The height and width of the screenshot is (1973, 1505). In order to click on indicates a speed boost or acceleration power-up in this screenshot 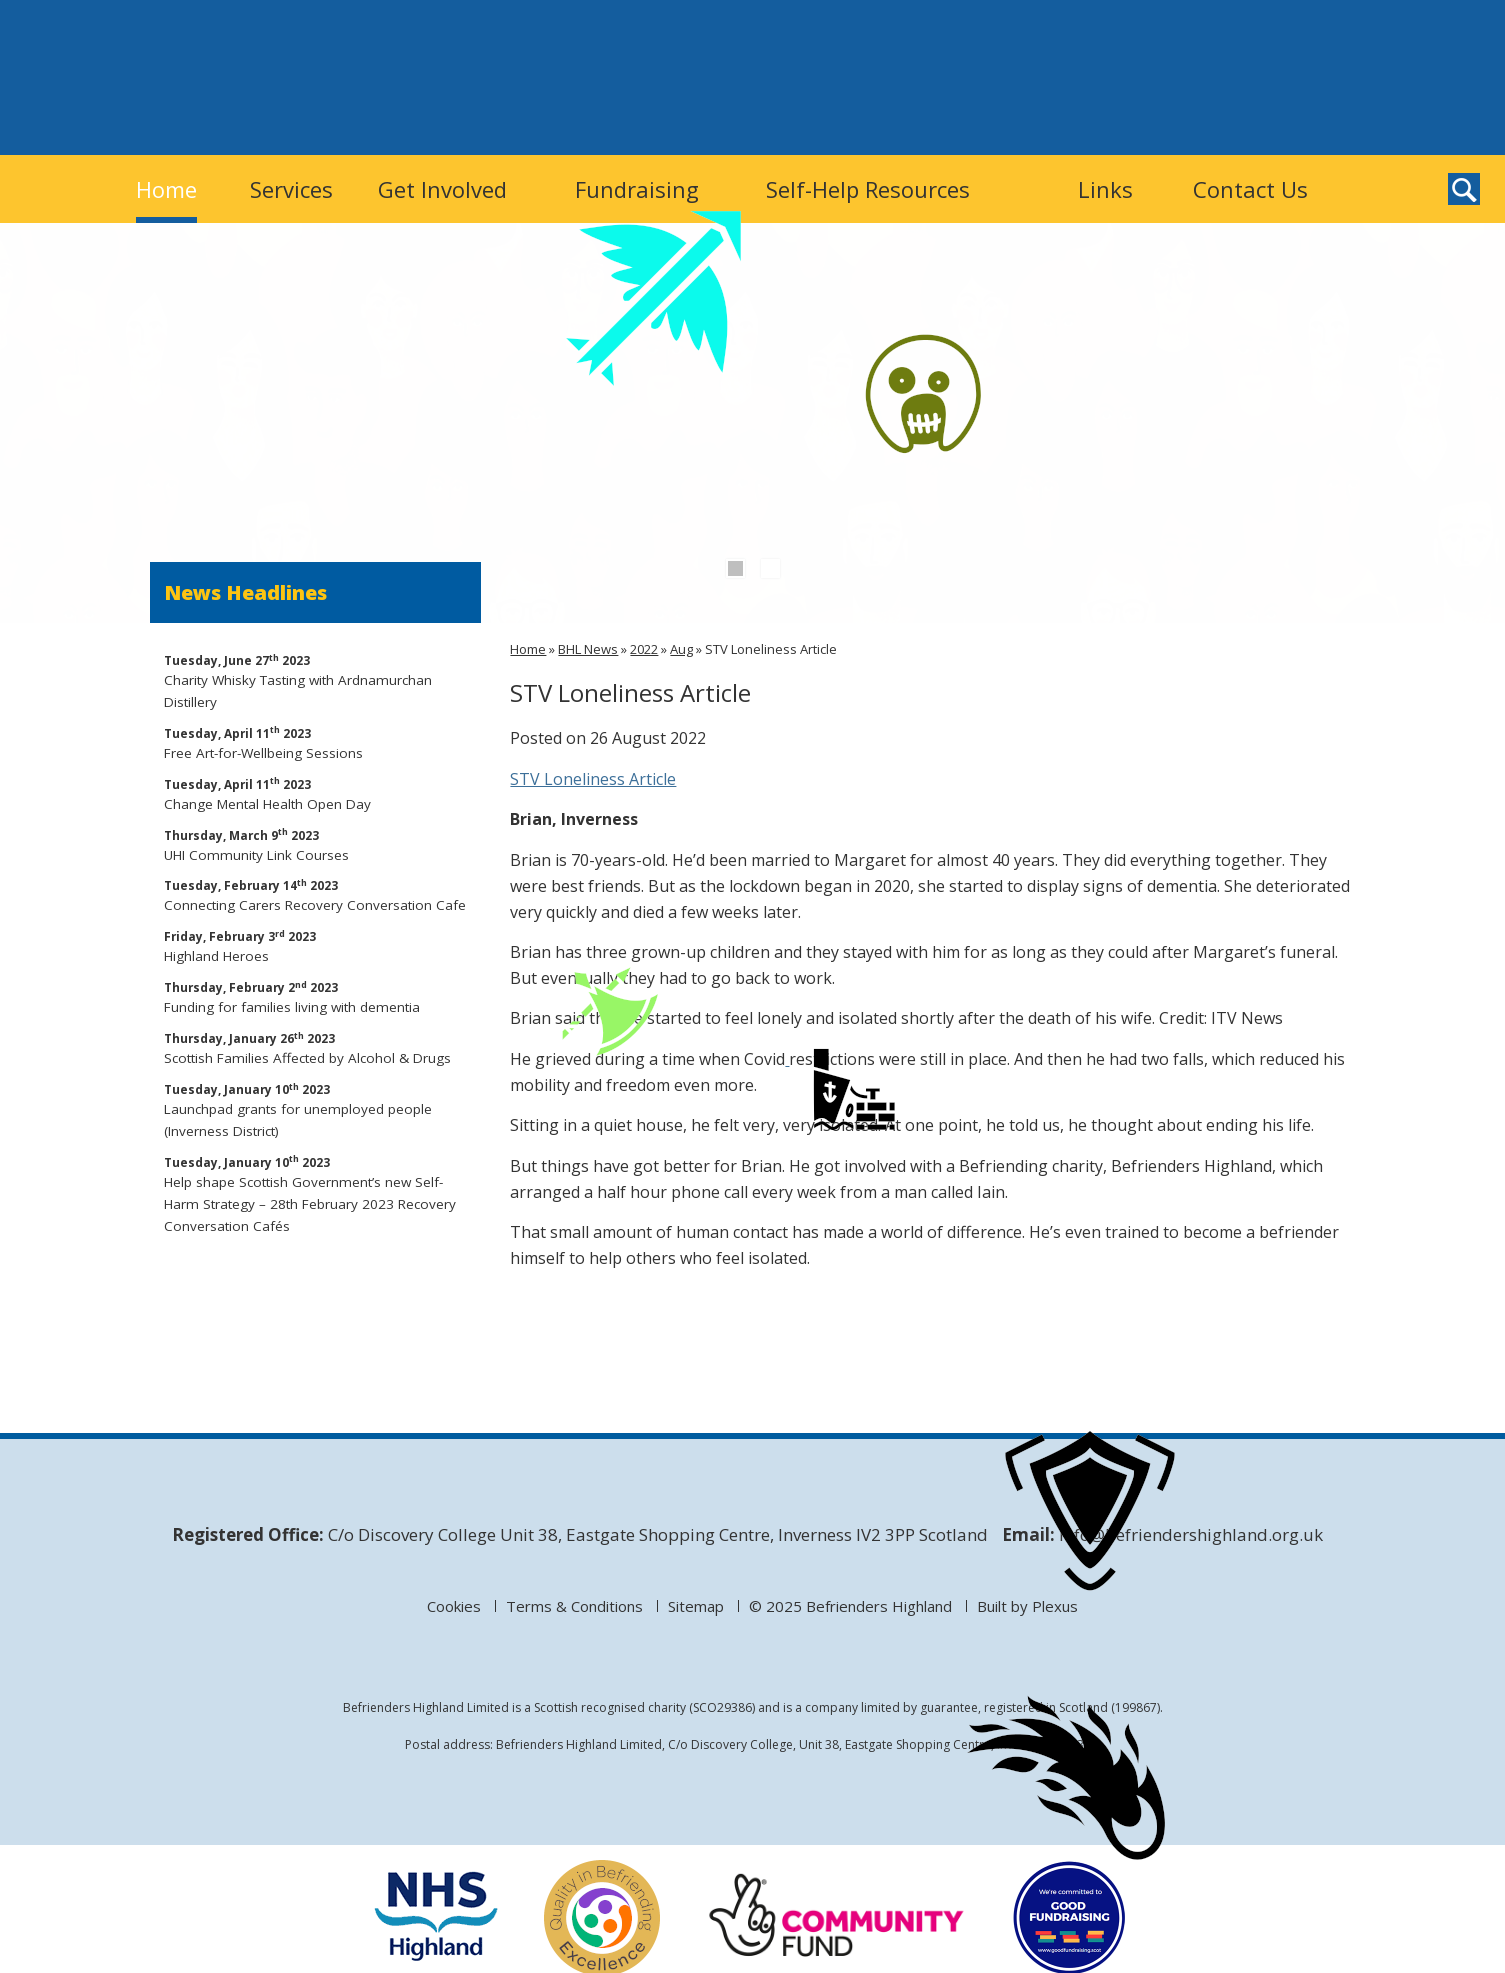, I will do `click(1067, 1784)`.